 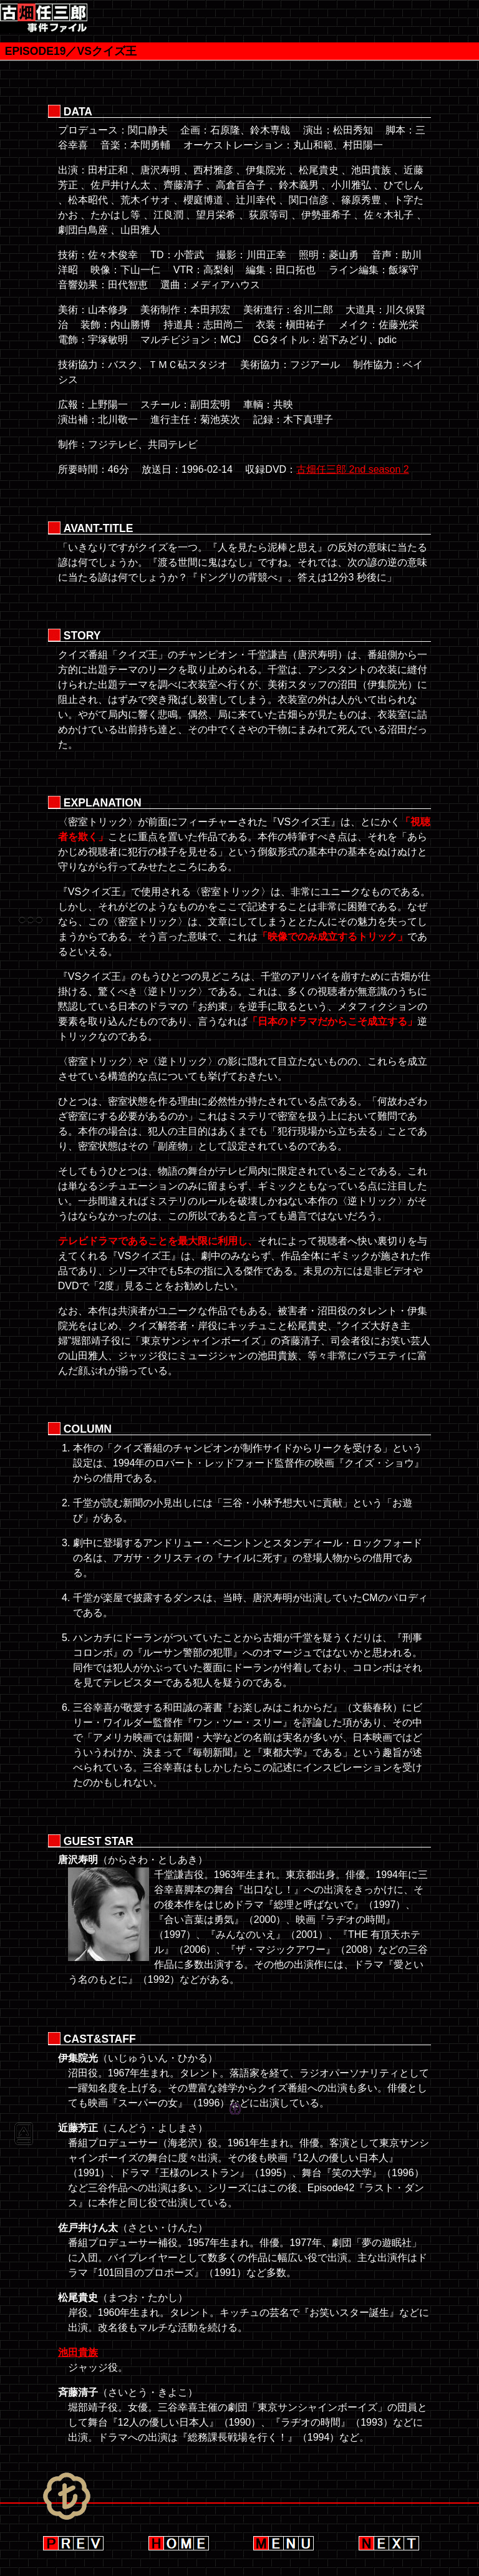 I want to click on access AI or smart features, so click(x=235, y=2109).